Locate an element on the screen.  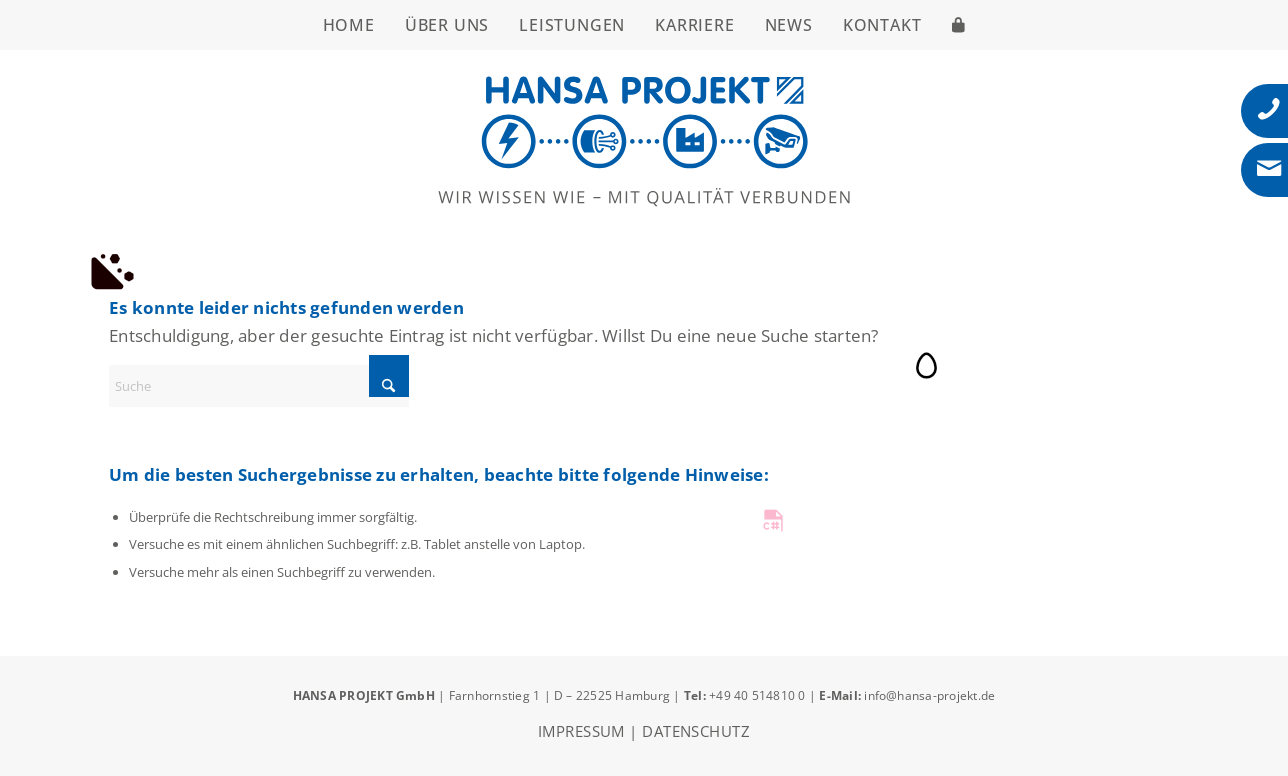
indicates rockslide or landslide hazard warning is located at coordinates (112, 270).